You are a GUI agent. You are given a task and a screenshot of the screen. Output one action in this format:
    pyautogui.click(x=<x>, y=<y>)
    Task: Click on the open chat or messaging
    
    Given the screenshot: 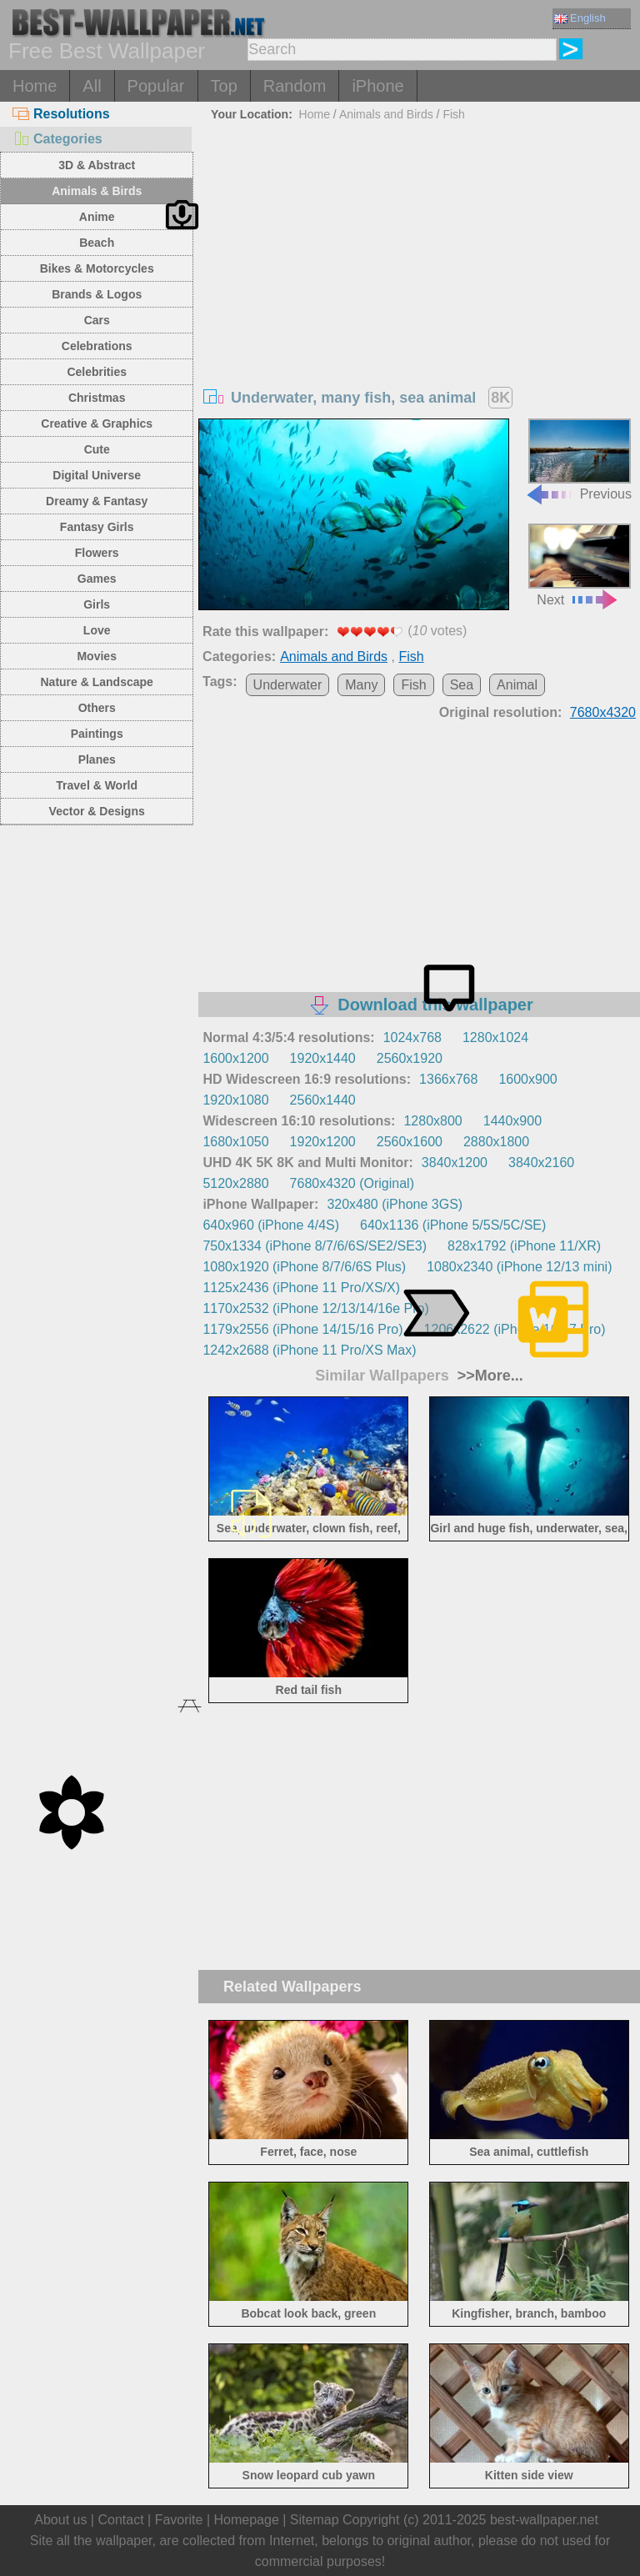 What is the action you would take?
    pyautogui.click(x=449, y=986)
    